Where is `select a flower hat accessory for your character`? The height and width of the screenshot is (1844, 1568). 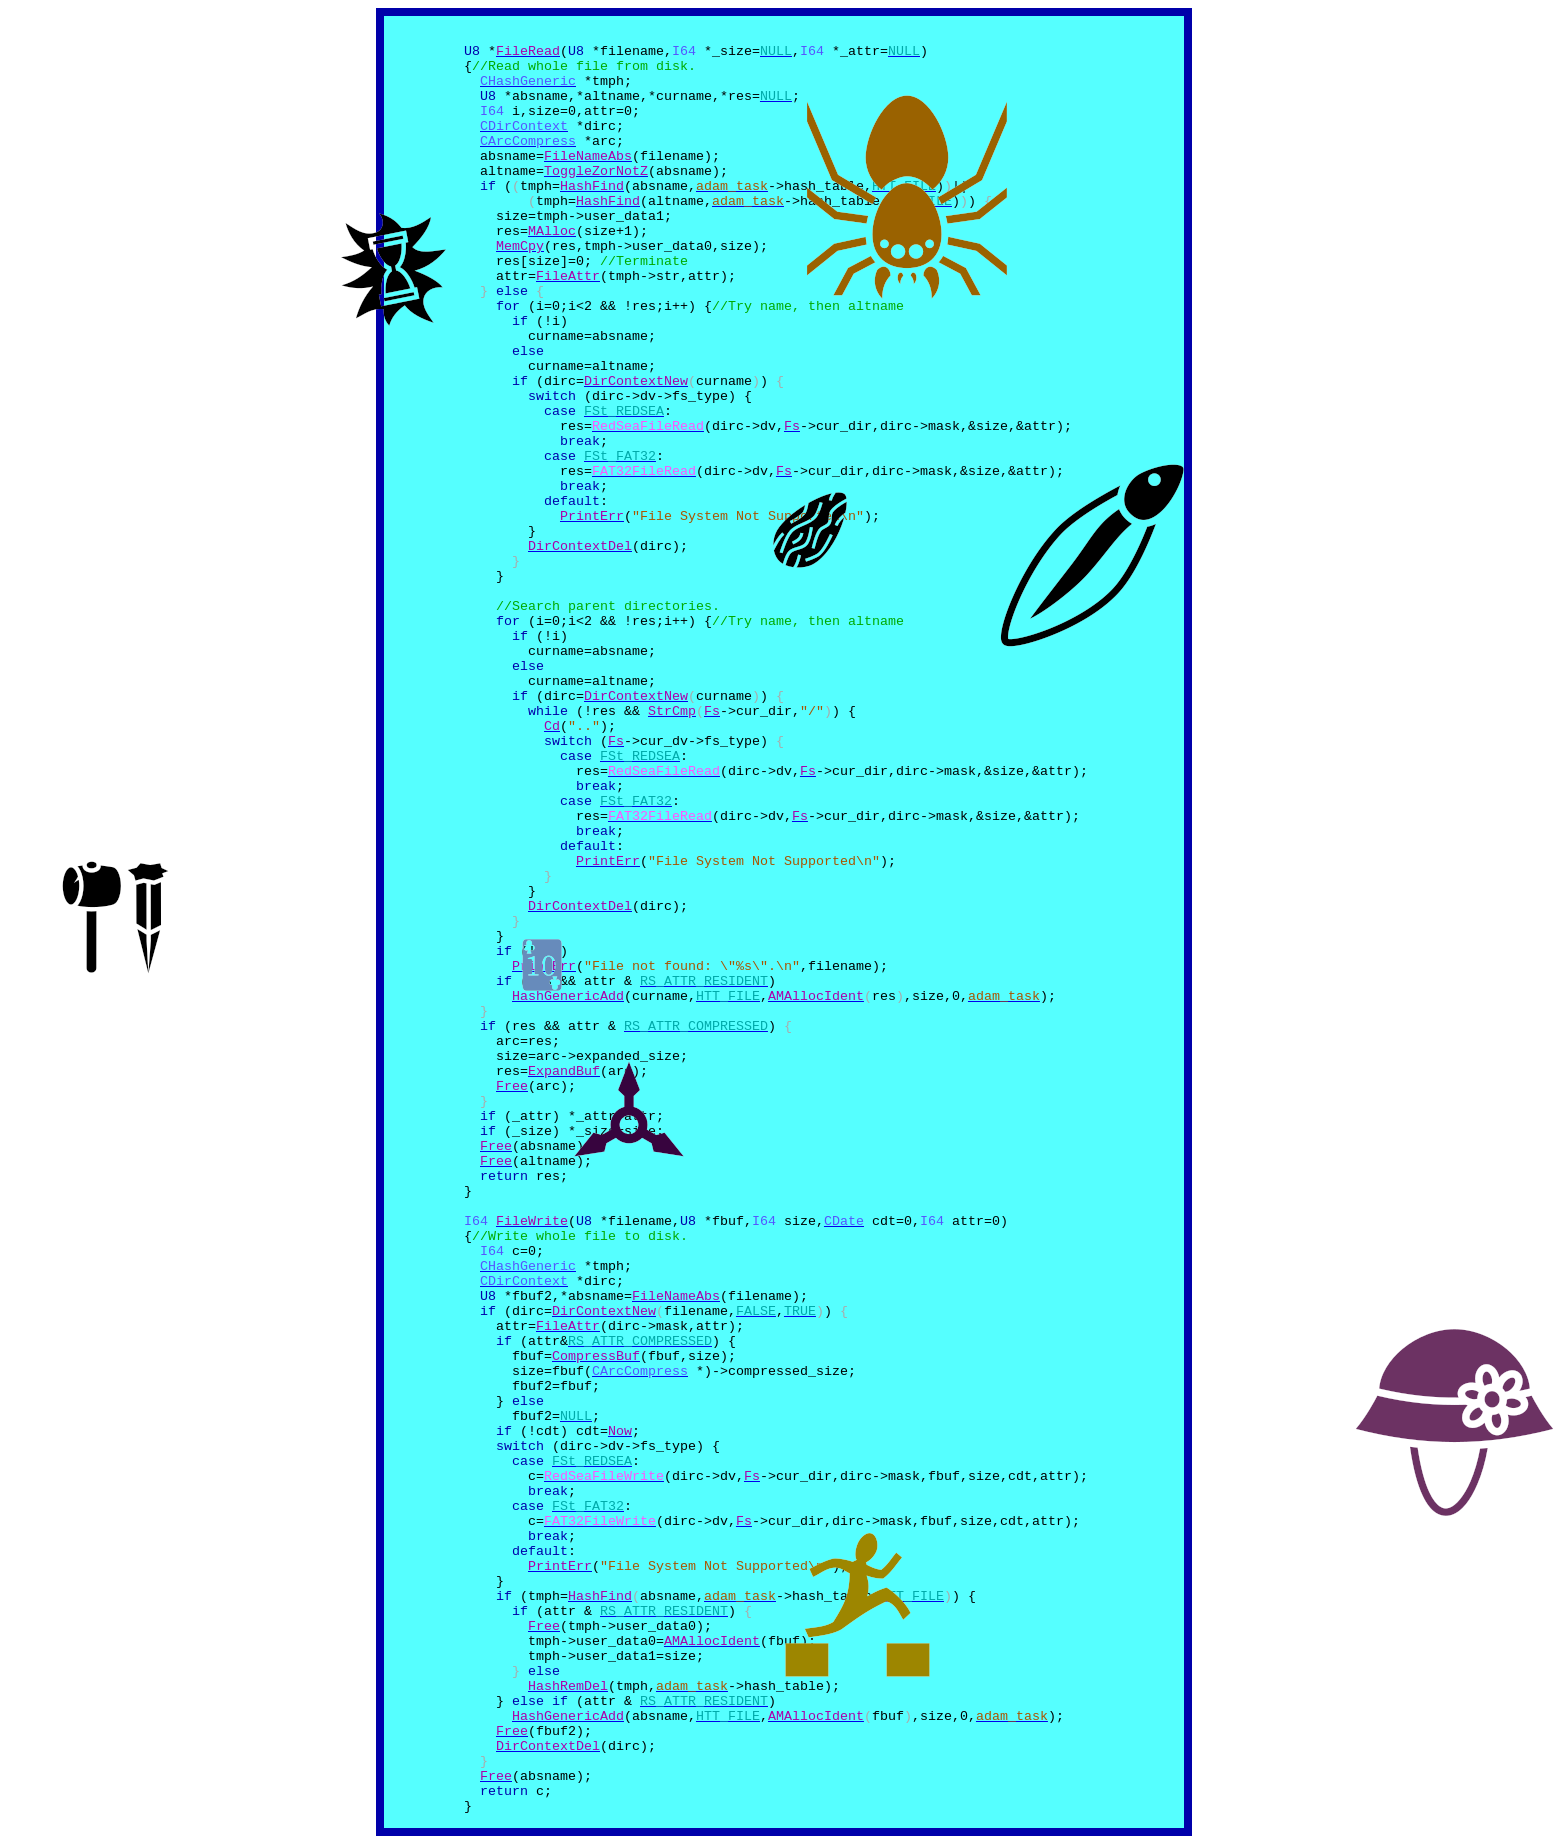
select a flower hat accessory for your character is located at coordinates (1454, 1422).